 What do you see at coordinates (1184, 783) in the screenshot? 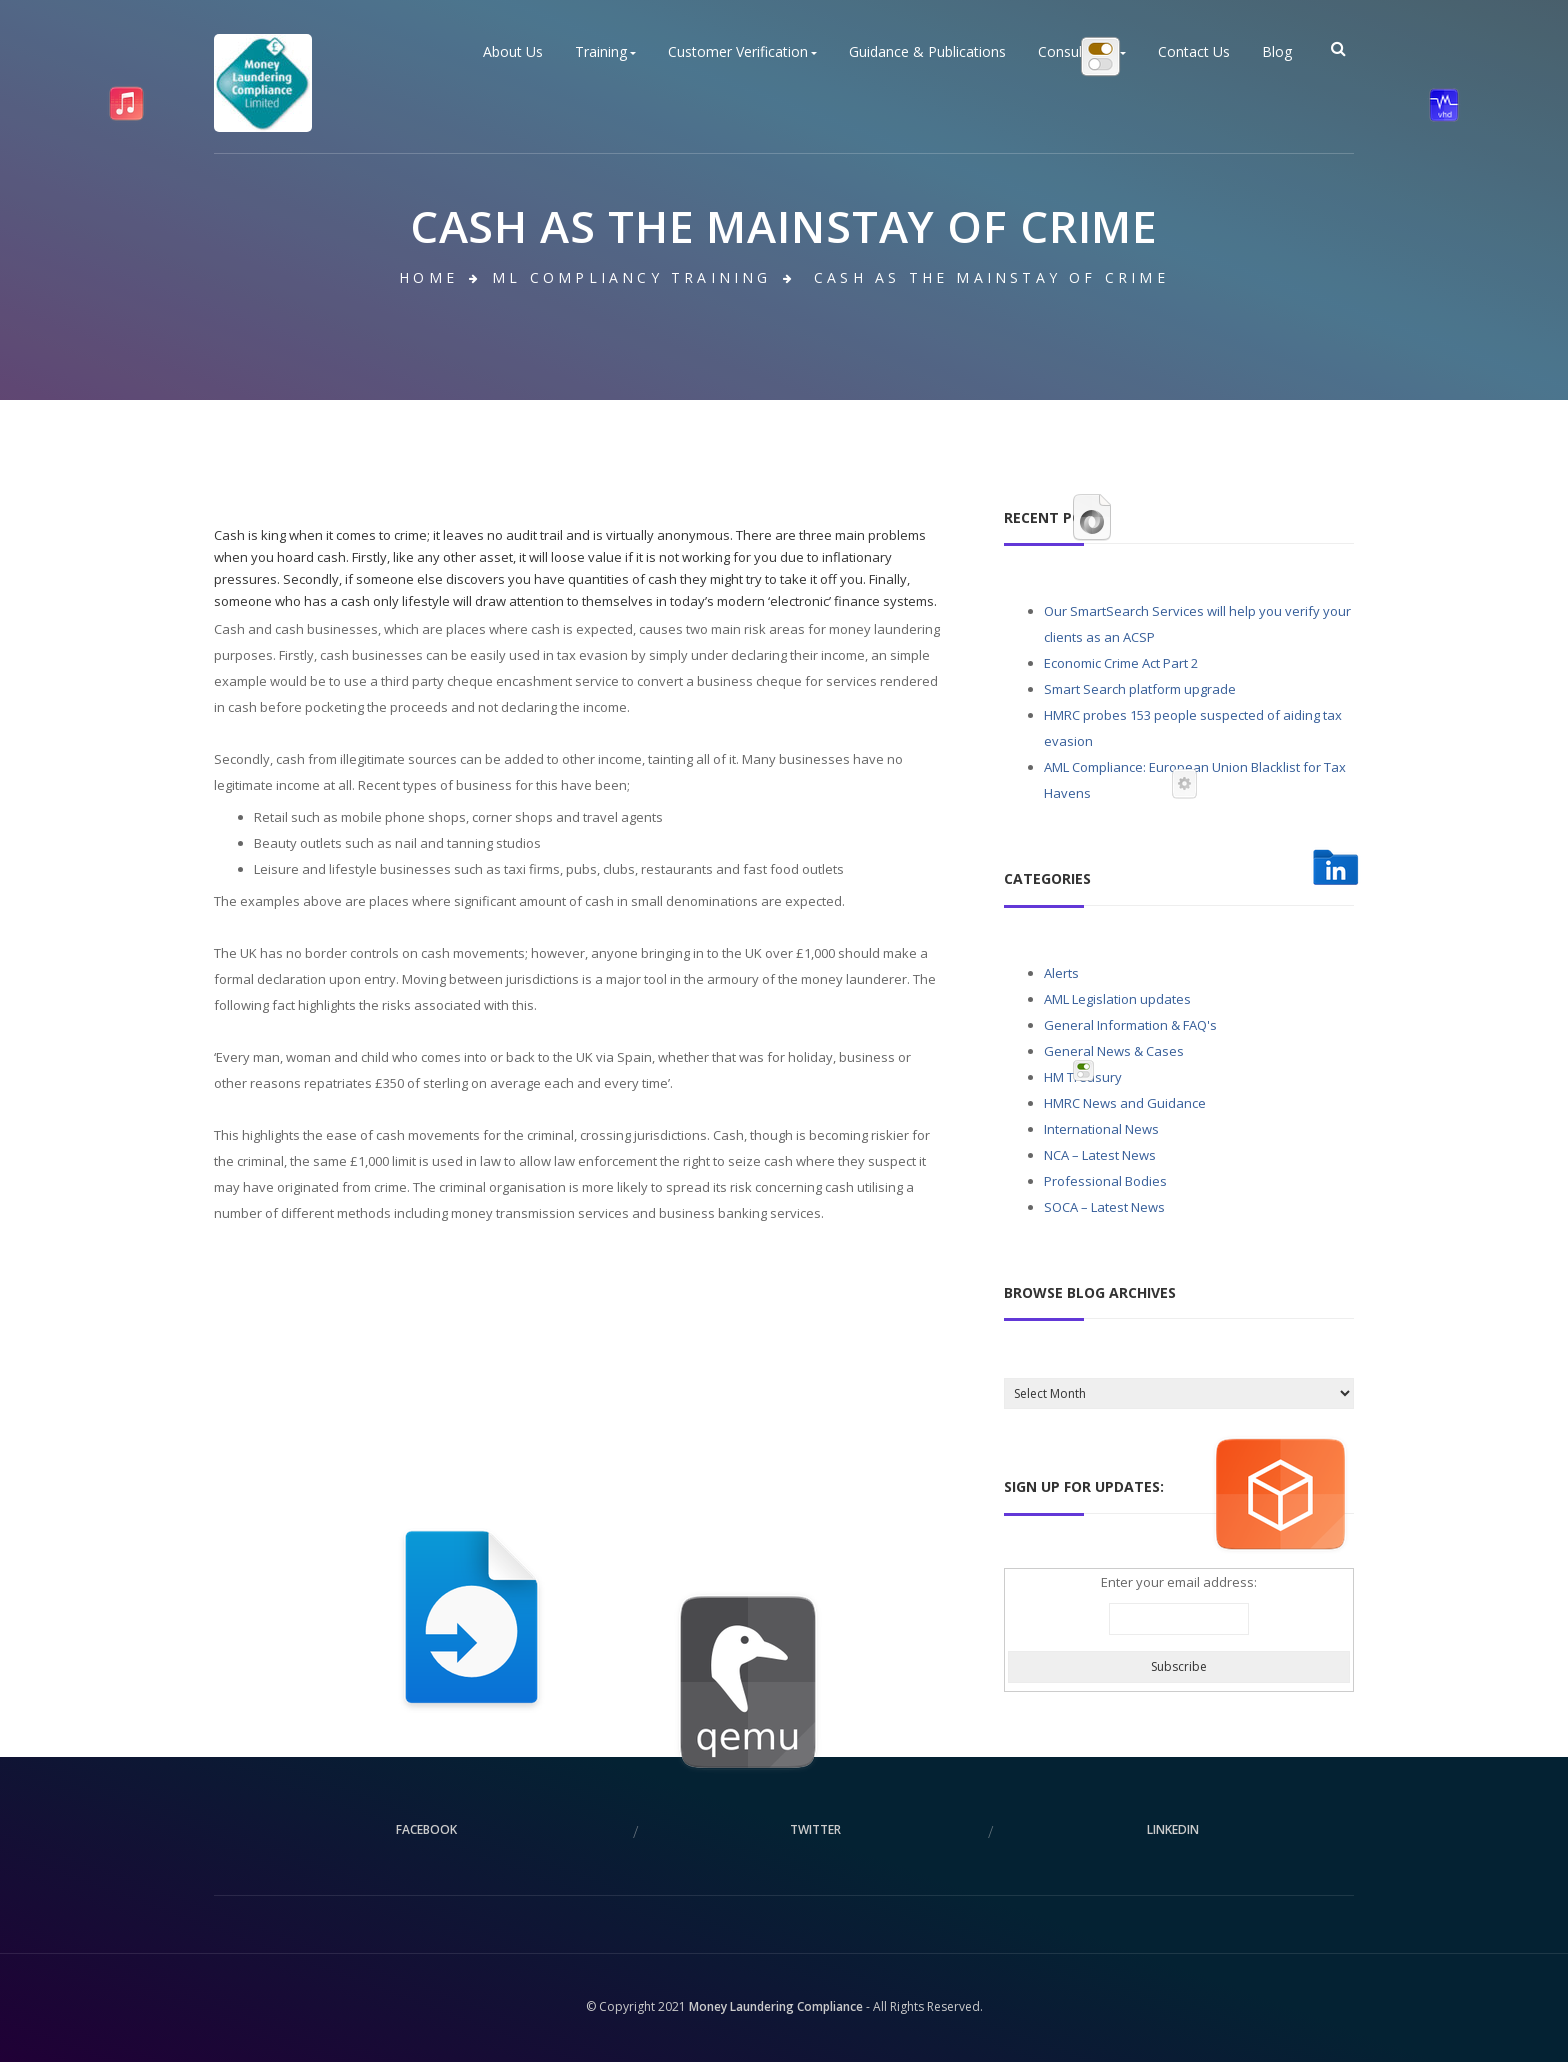
I see `a desktop application shortcut file` at bounding box center [1184, 783].